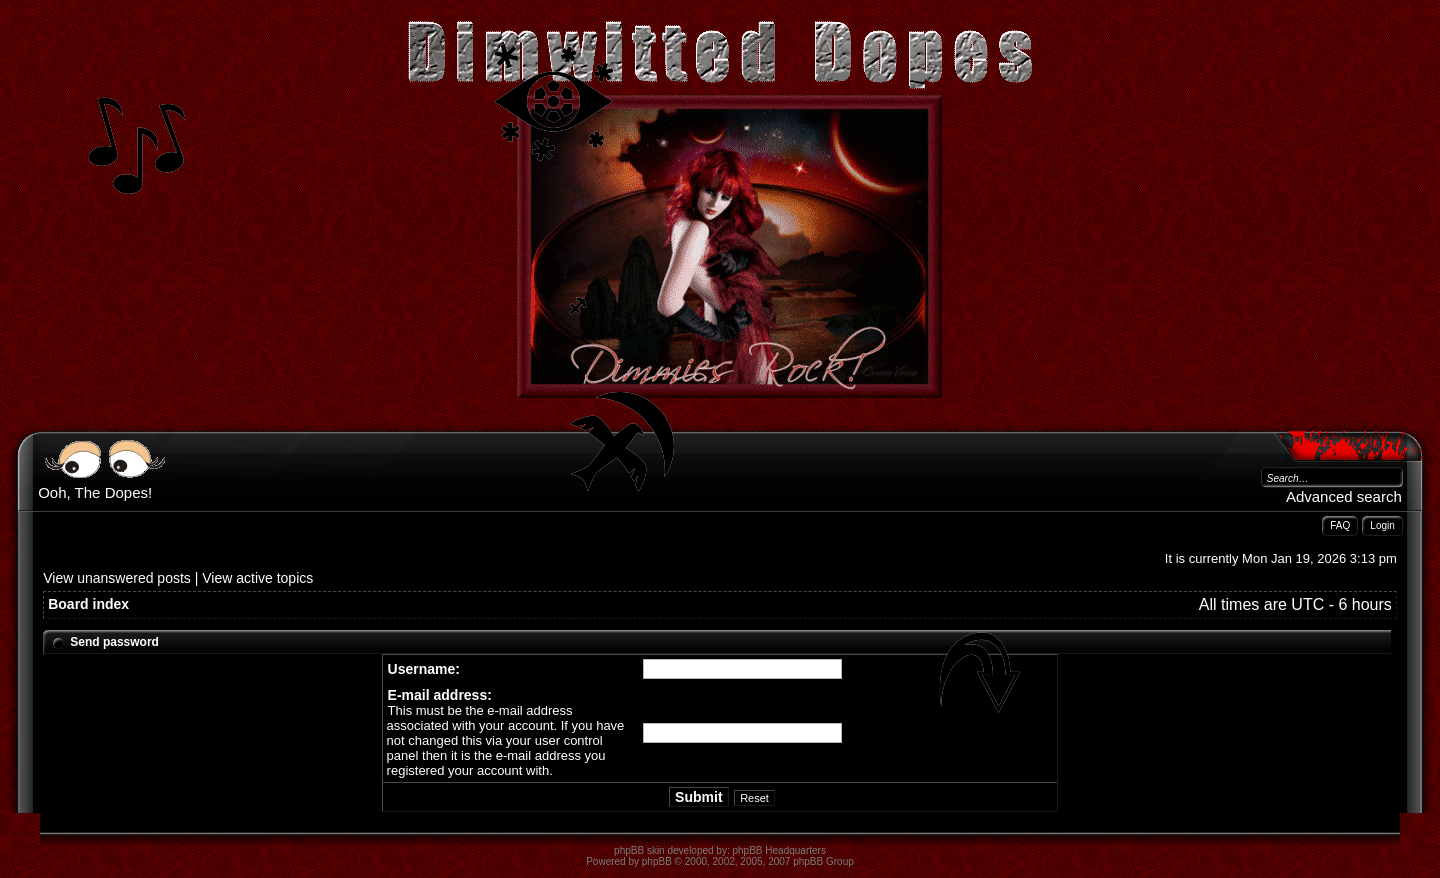  I want to click on falcon moon game icon or badge, so click(622, 442).